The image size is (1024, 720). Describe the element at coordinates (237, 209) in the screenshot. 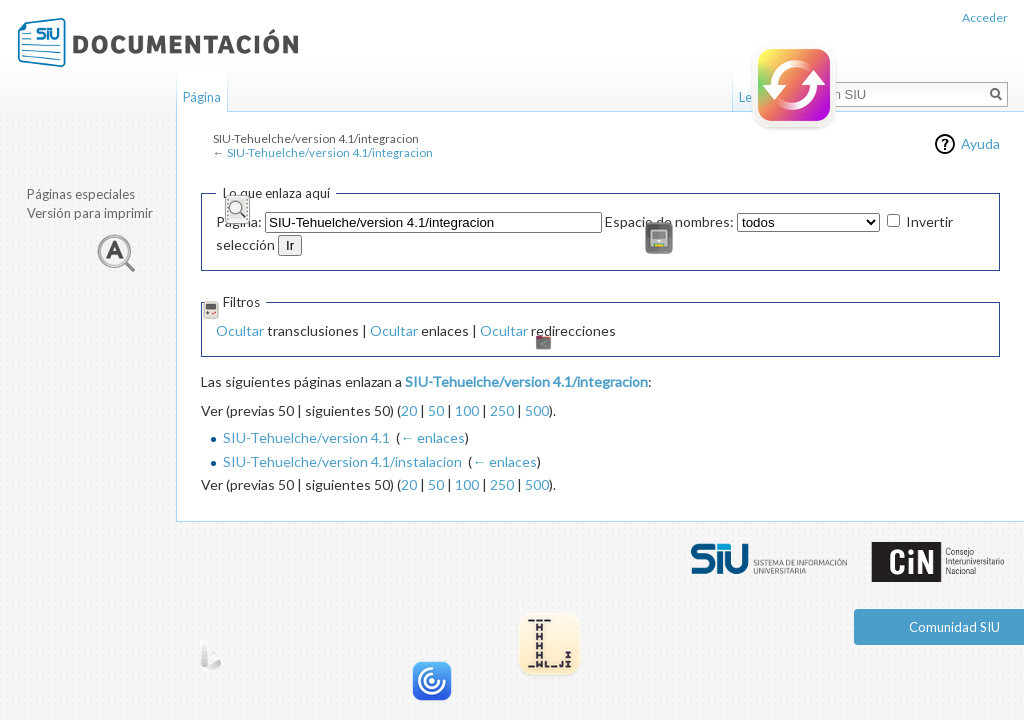

I see `open system log viewer` at that location.